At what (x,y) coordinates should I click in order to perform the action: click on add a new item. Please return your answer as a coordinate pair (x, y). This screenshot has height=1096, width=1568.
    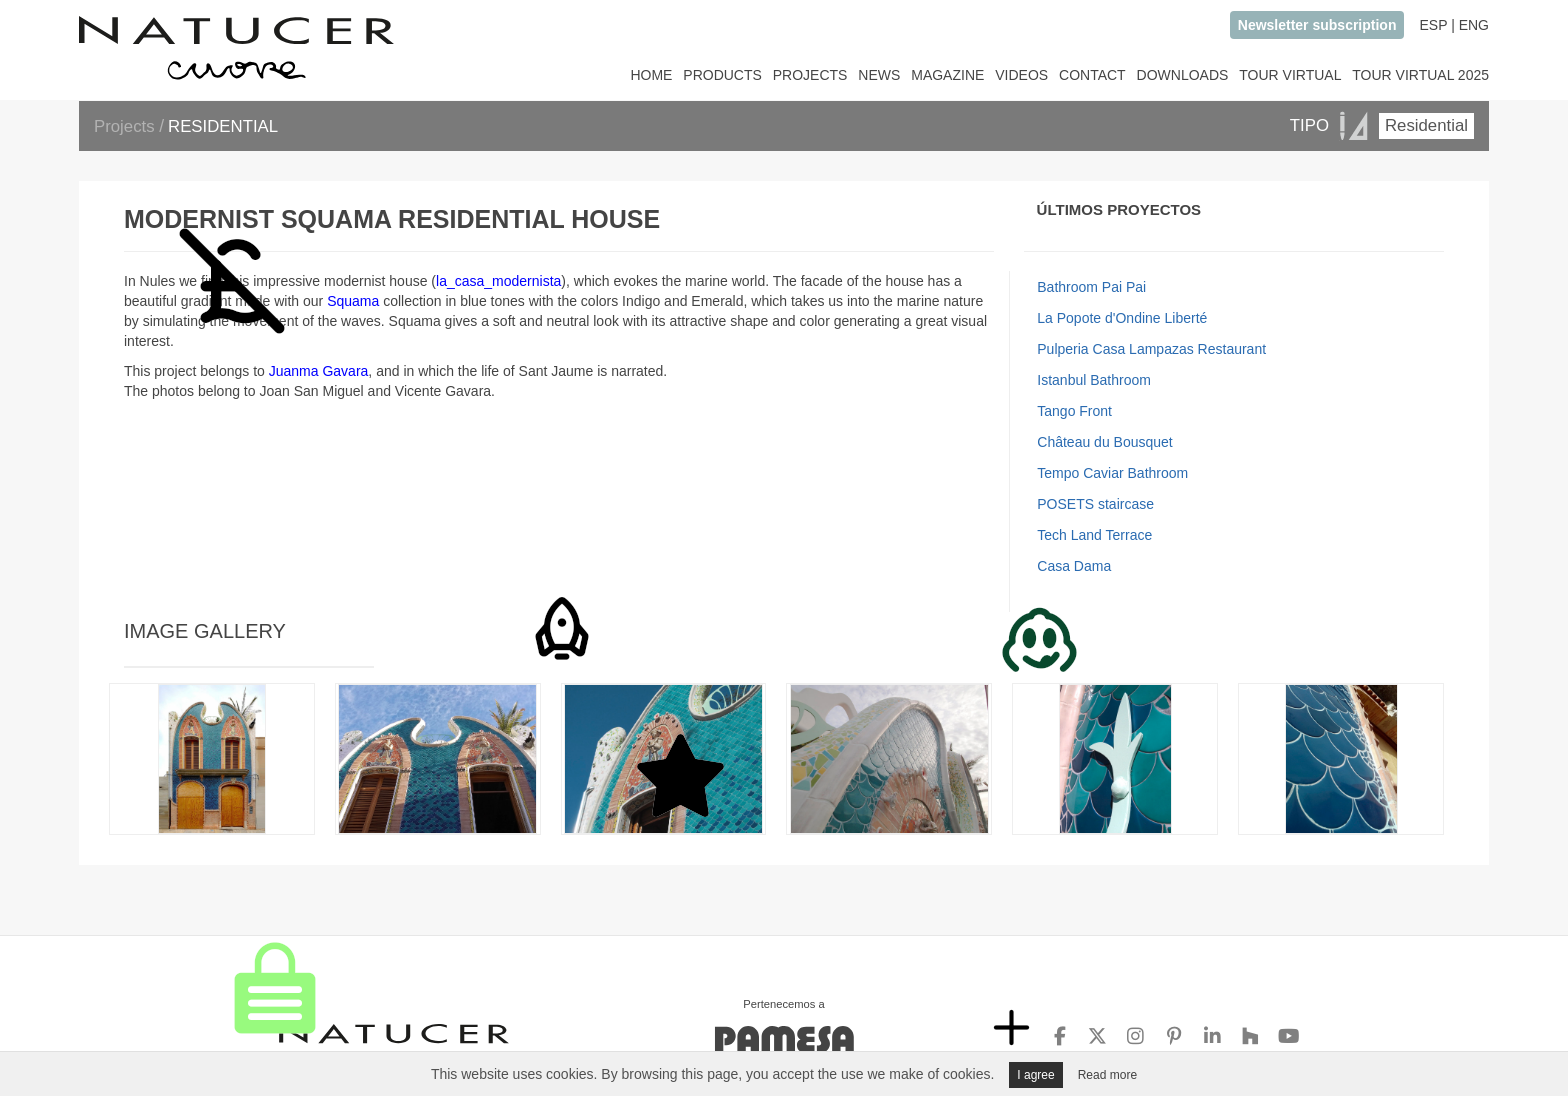
    Looking at the image, I should click on (1011, 1027).